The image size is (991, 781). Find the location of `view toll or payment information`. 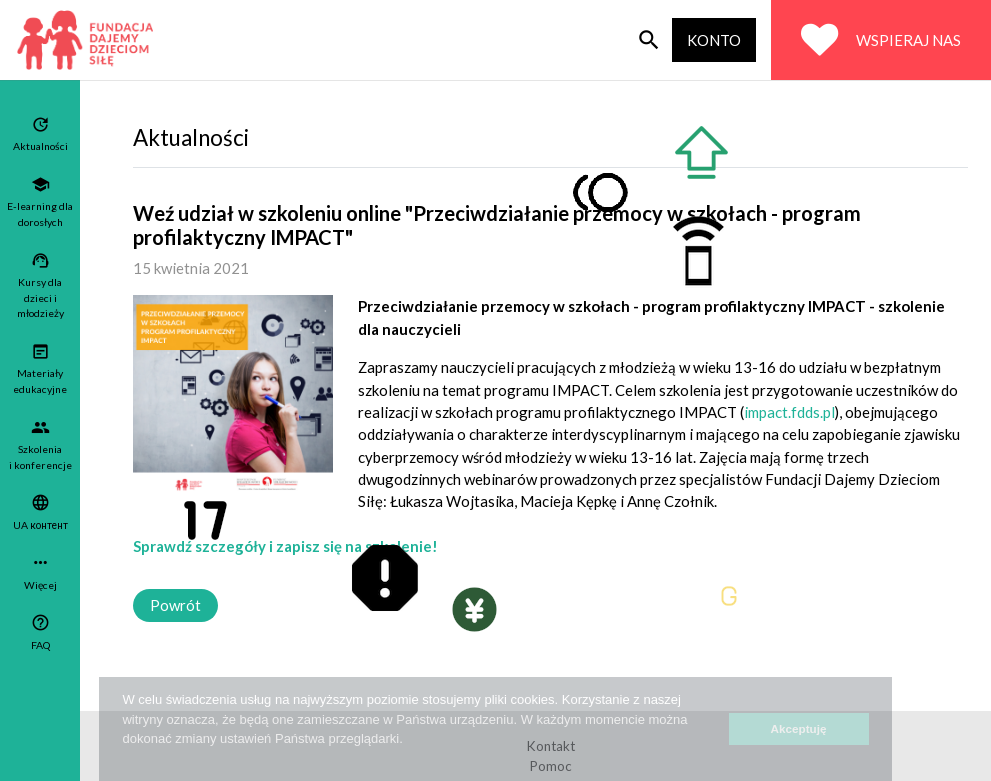

view toll or payment information is located at coordinates (600, 192).